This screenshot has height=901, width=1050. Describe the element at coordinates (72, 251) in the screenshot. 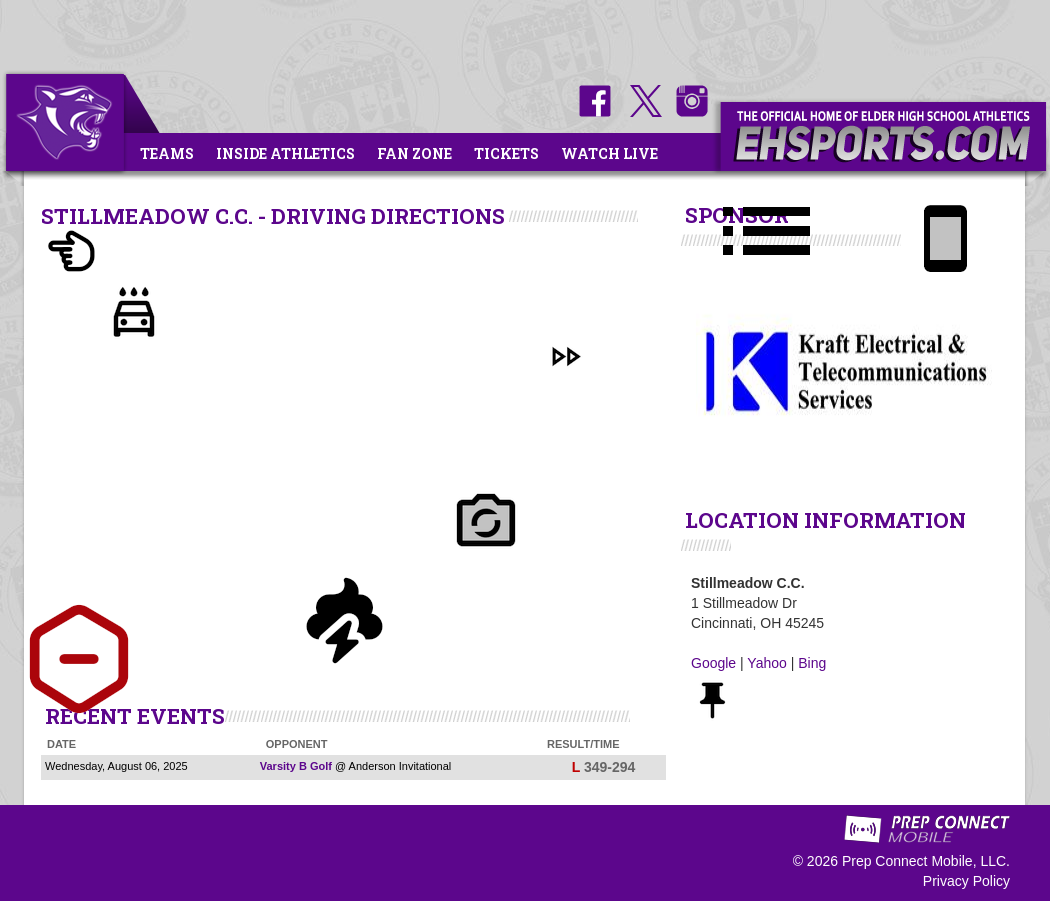

I see `navigate to previous item or section` at that location.